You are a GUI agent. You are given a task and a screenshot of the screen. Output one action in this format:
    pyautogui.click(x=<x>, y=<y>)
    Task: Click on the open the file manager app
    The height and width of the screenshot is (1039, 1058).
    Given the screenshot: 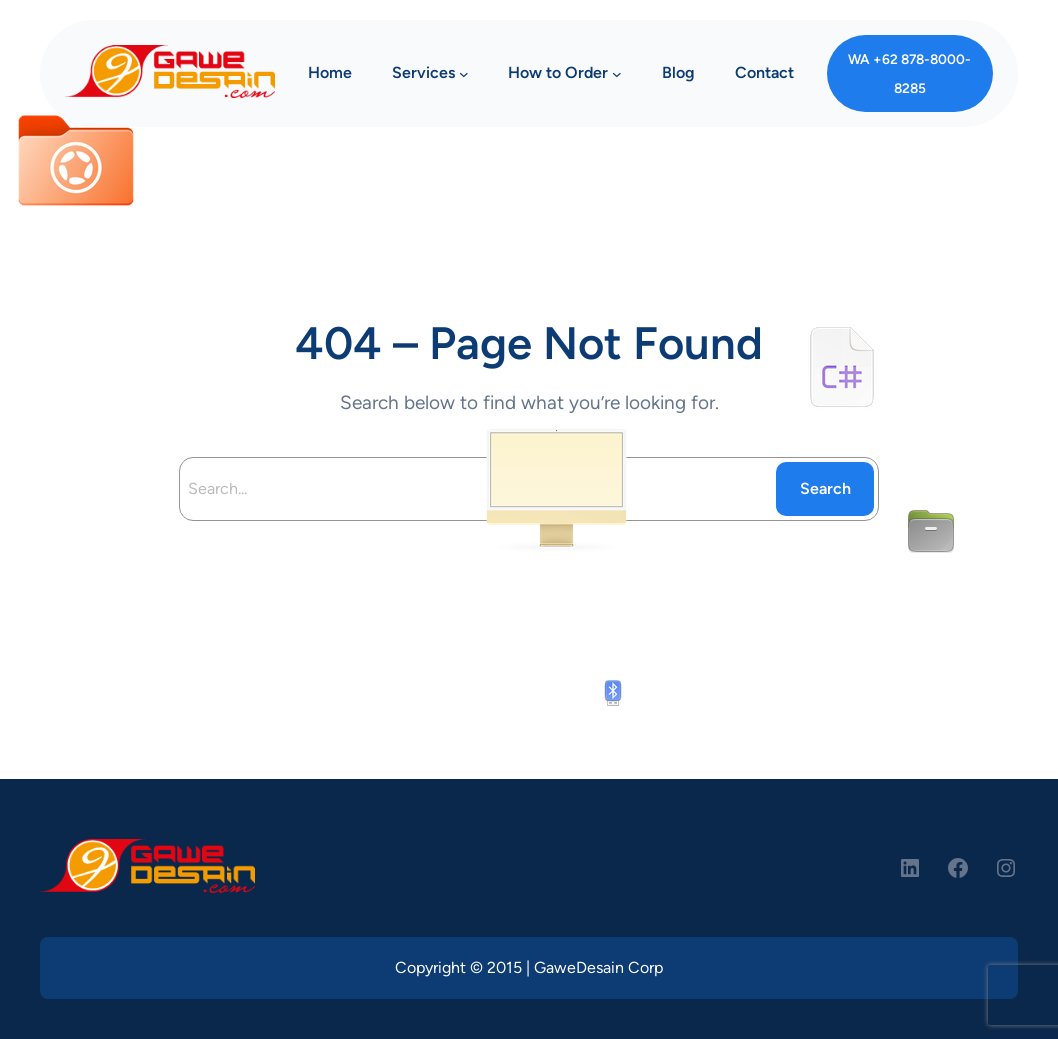 What is the action you would take?
    pyautogui.click(x=931, y=531)
    